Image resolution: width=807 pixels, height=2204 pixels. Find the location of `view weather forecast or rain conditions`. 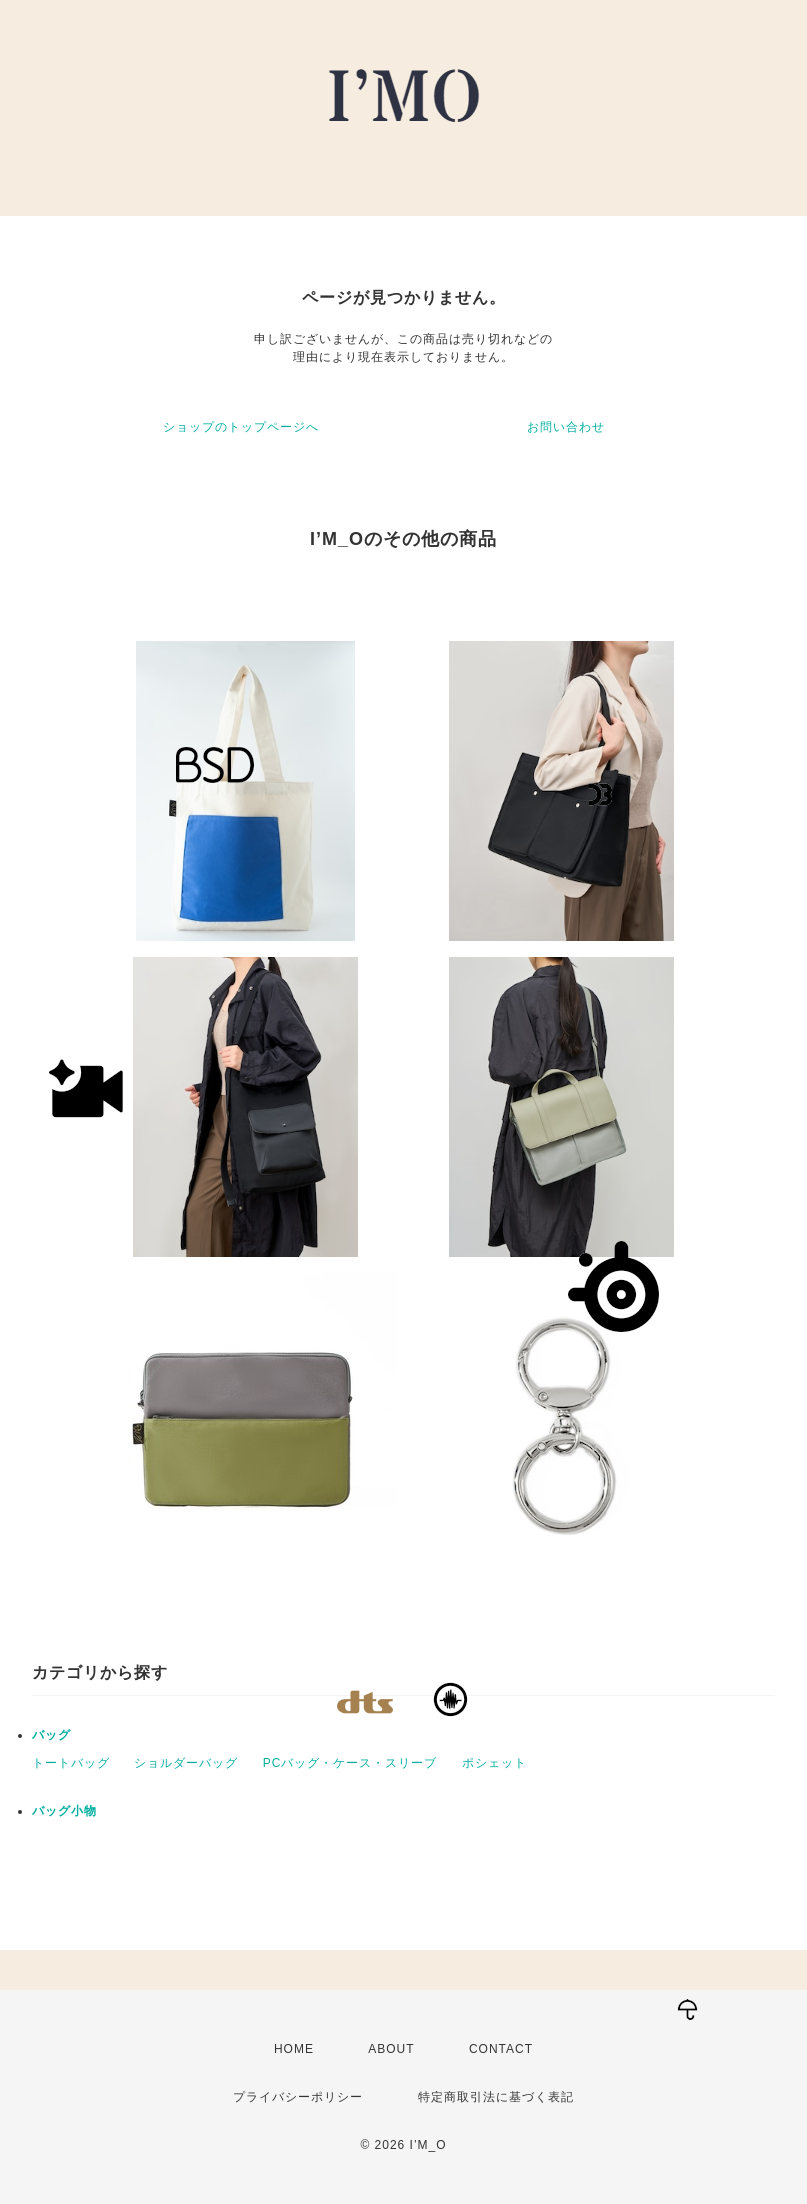

view weather forecast or rain conditions is located at coordinates (687, 2009).